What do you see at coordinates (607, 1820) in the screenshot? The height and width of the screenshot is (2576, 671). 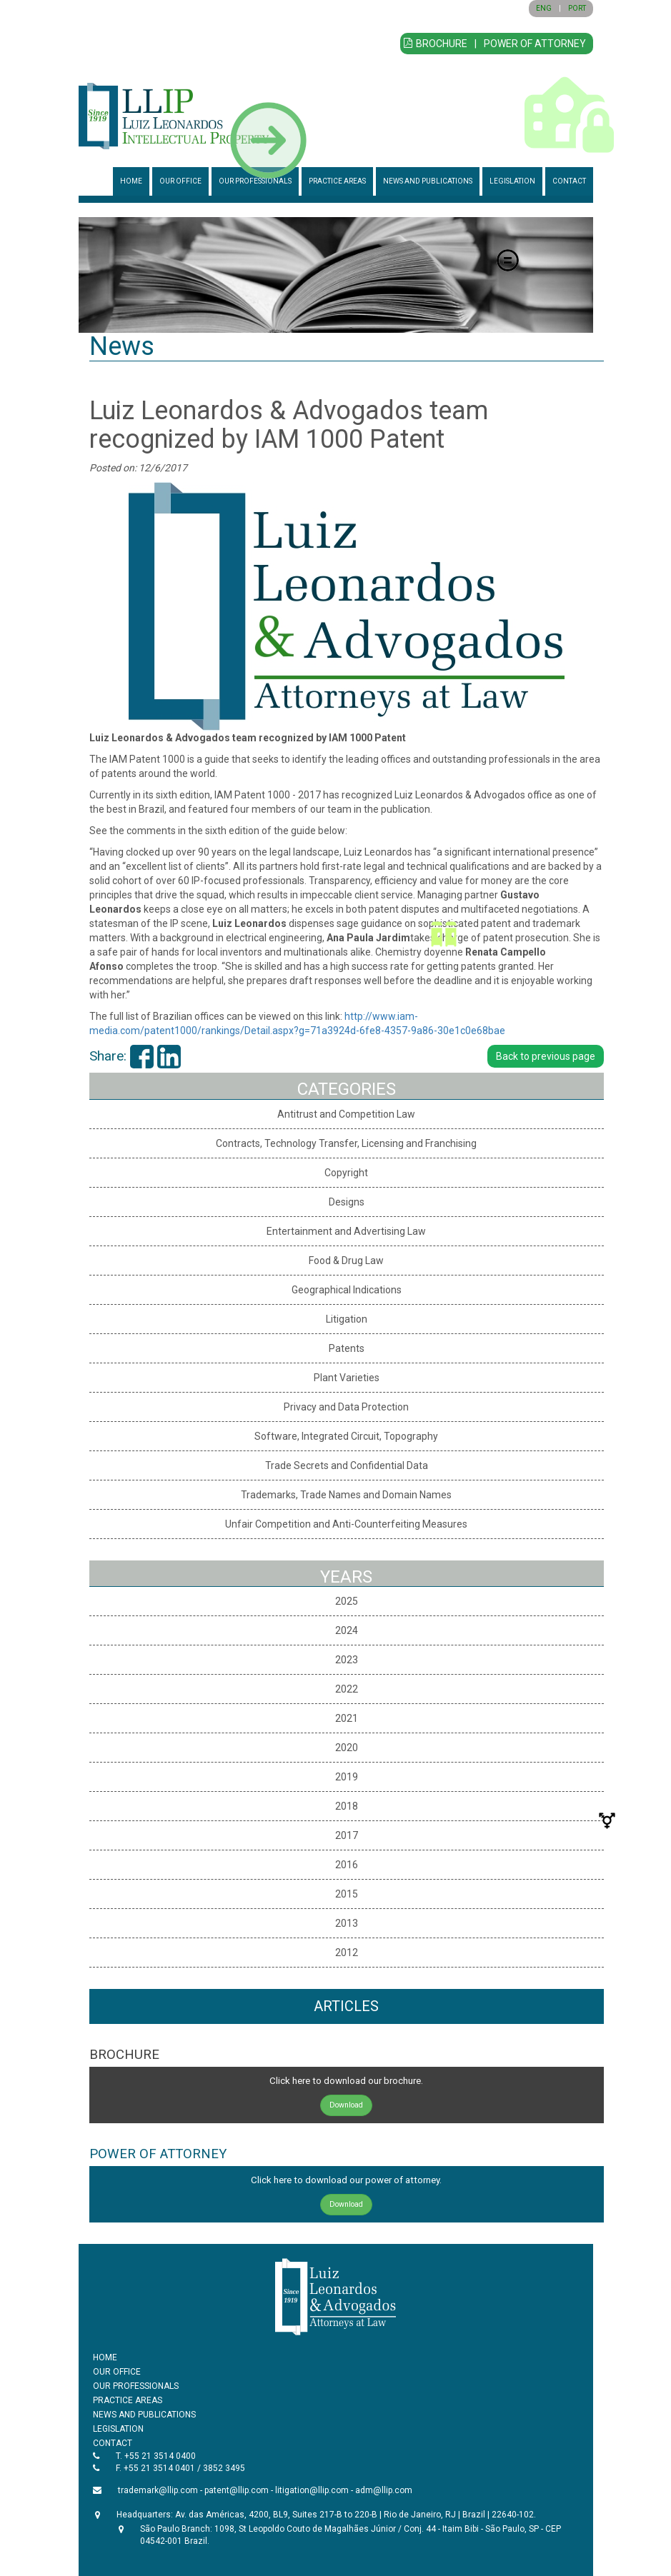 I see `indicates transgender or gender-diverse identity` at bounding box center [607, 1820].